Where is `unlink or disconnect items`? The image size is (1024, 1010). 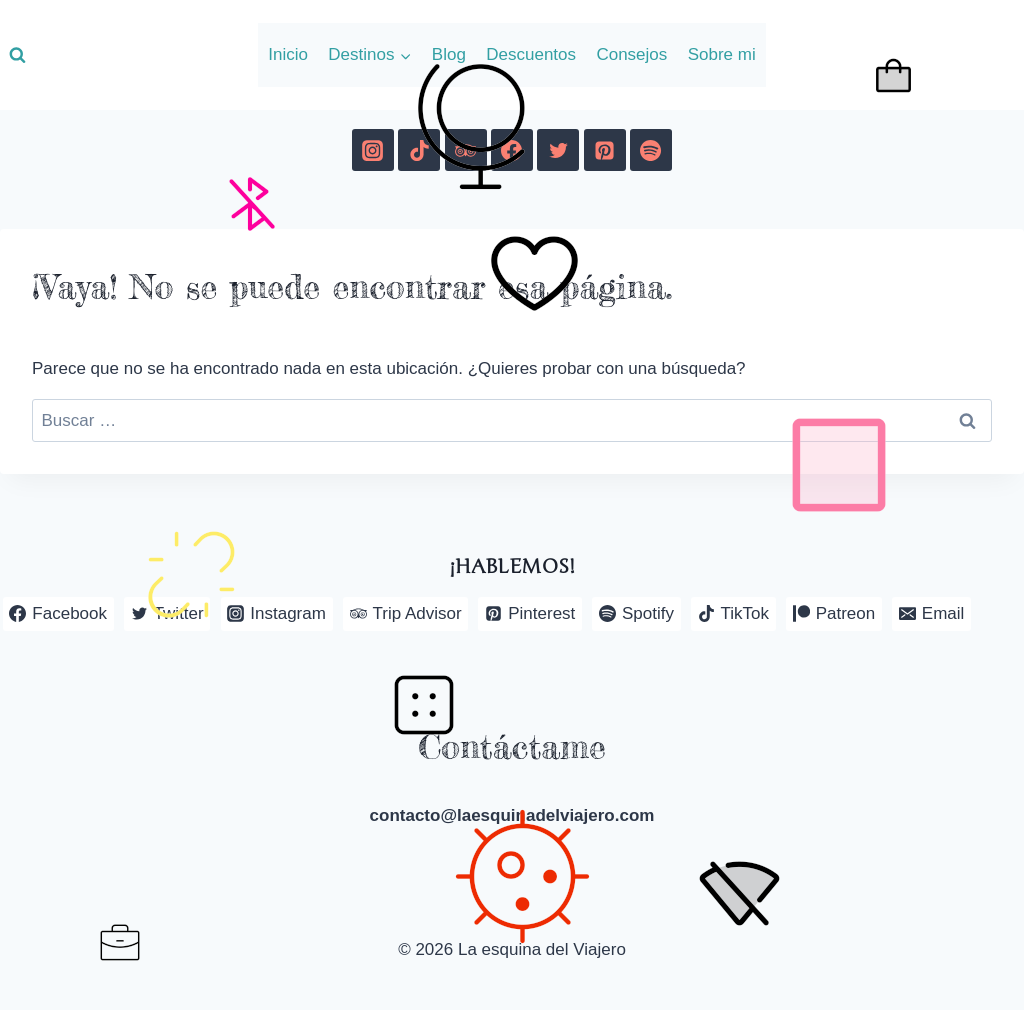 unlink or disconnect items is located at coordinates (191, 574).